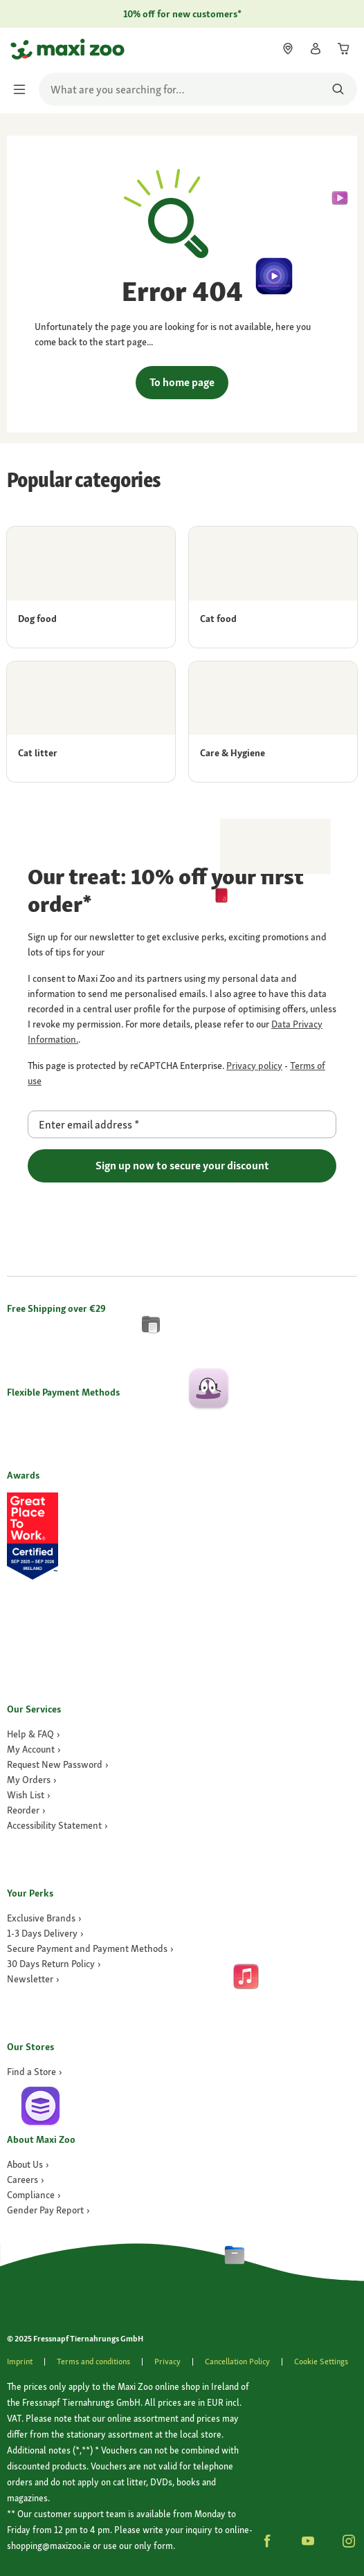 The image size is (364, 2576). Describe the element at coordinates (235, 2255) in the screenshot. I see `open the file manager application` at that location.